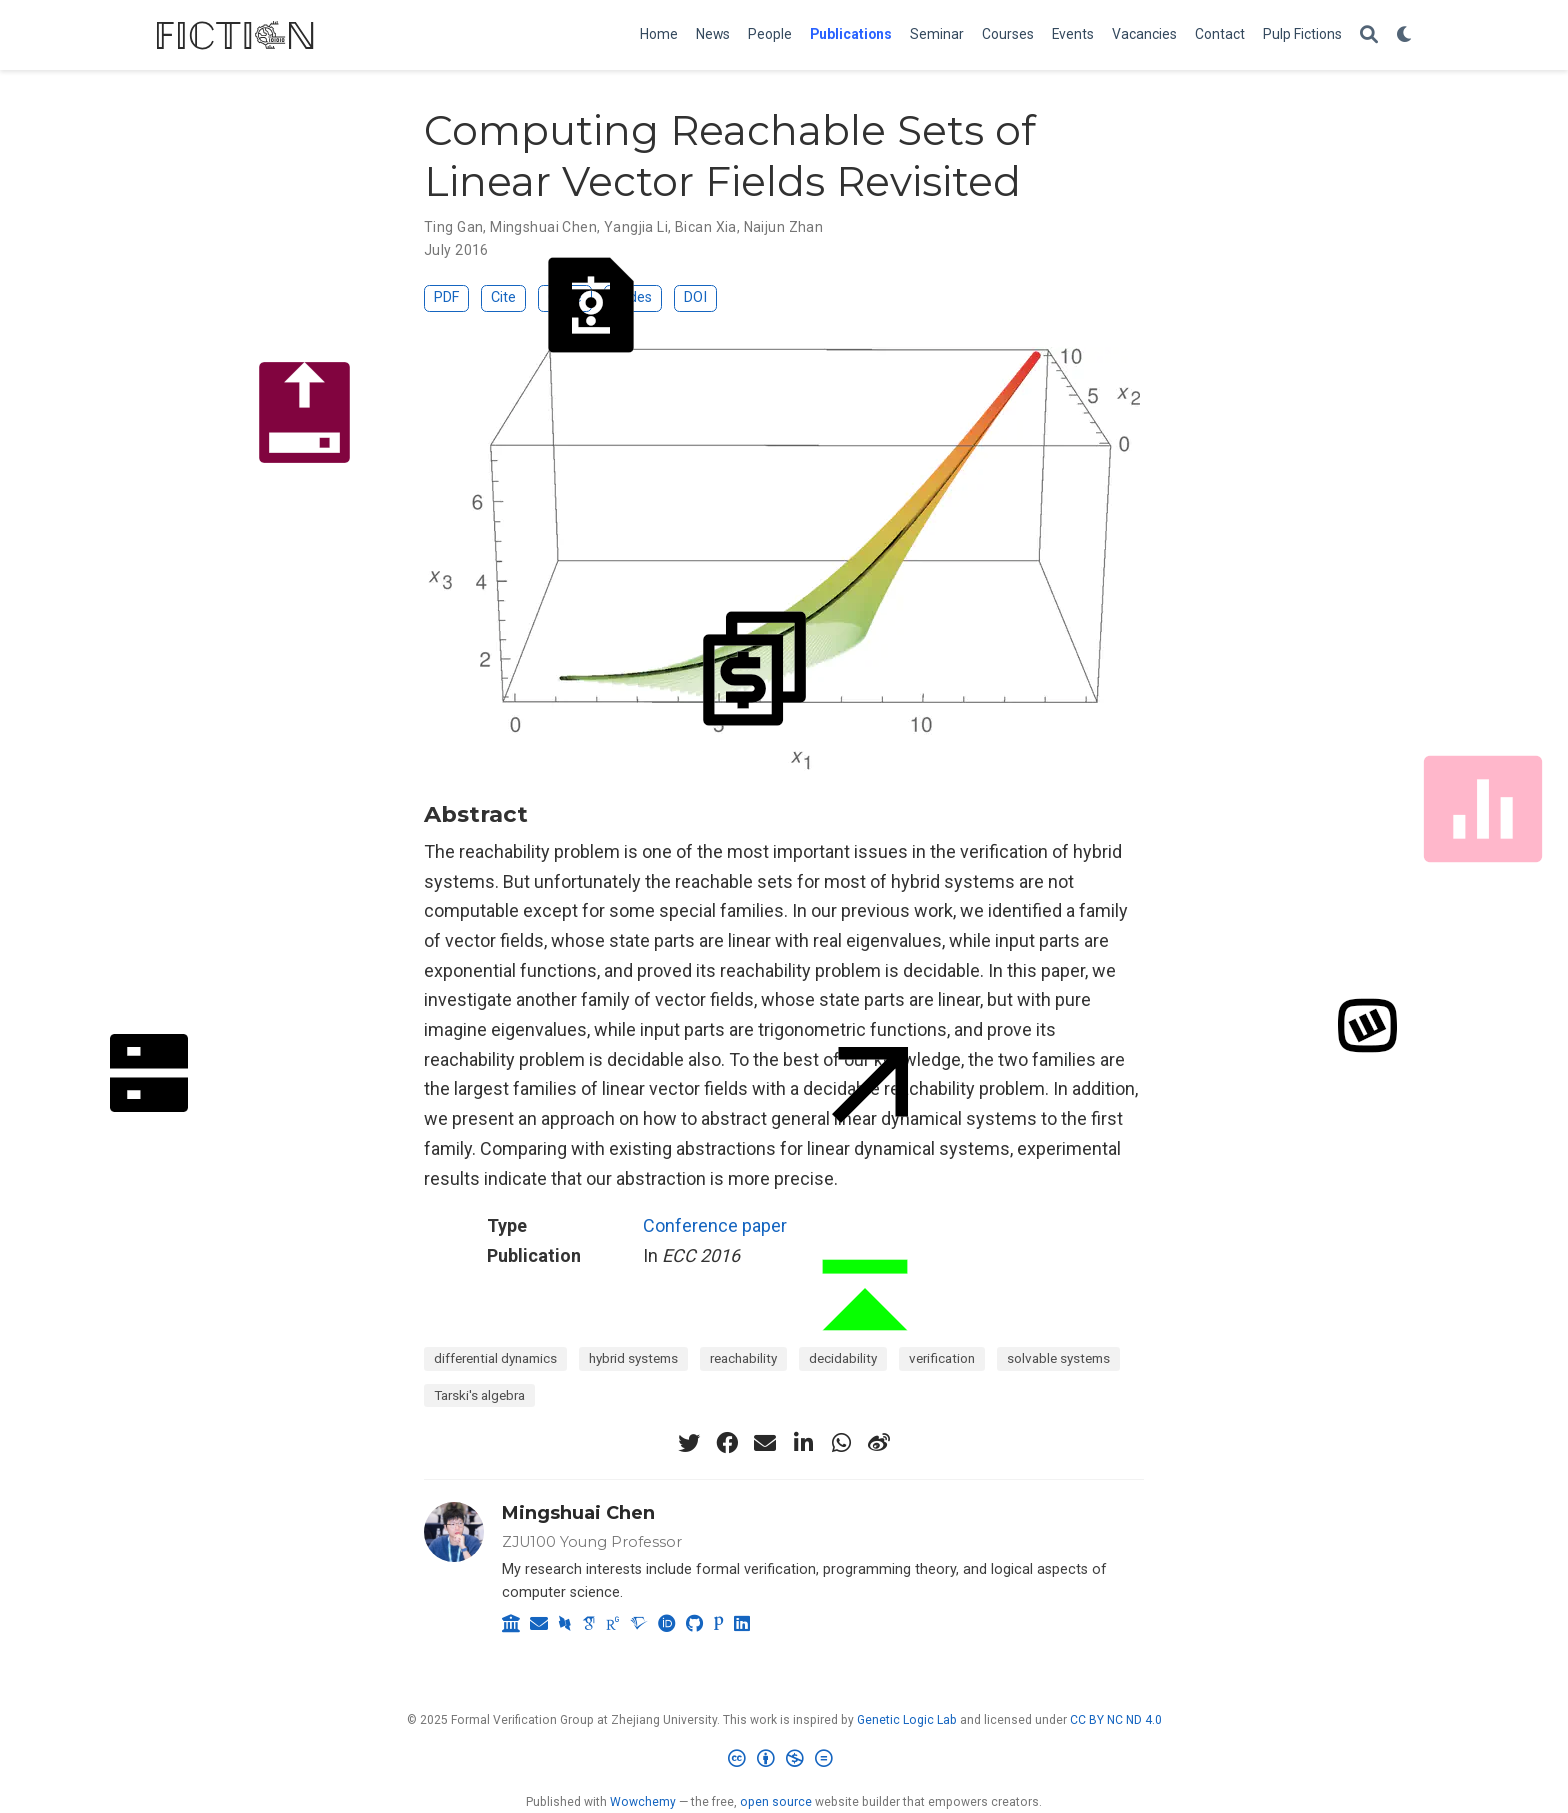 The width and height of the screenshot is (1568, 1813). I want to click on skip to the beginning or top of content, so click(865, 1295).